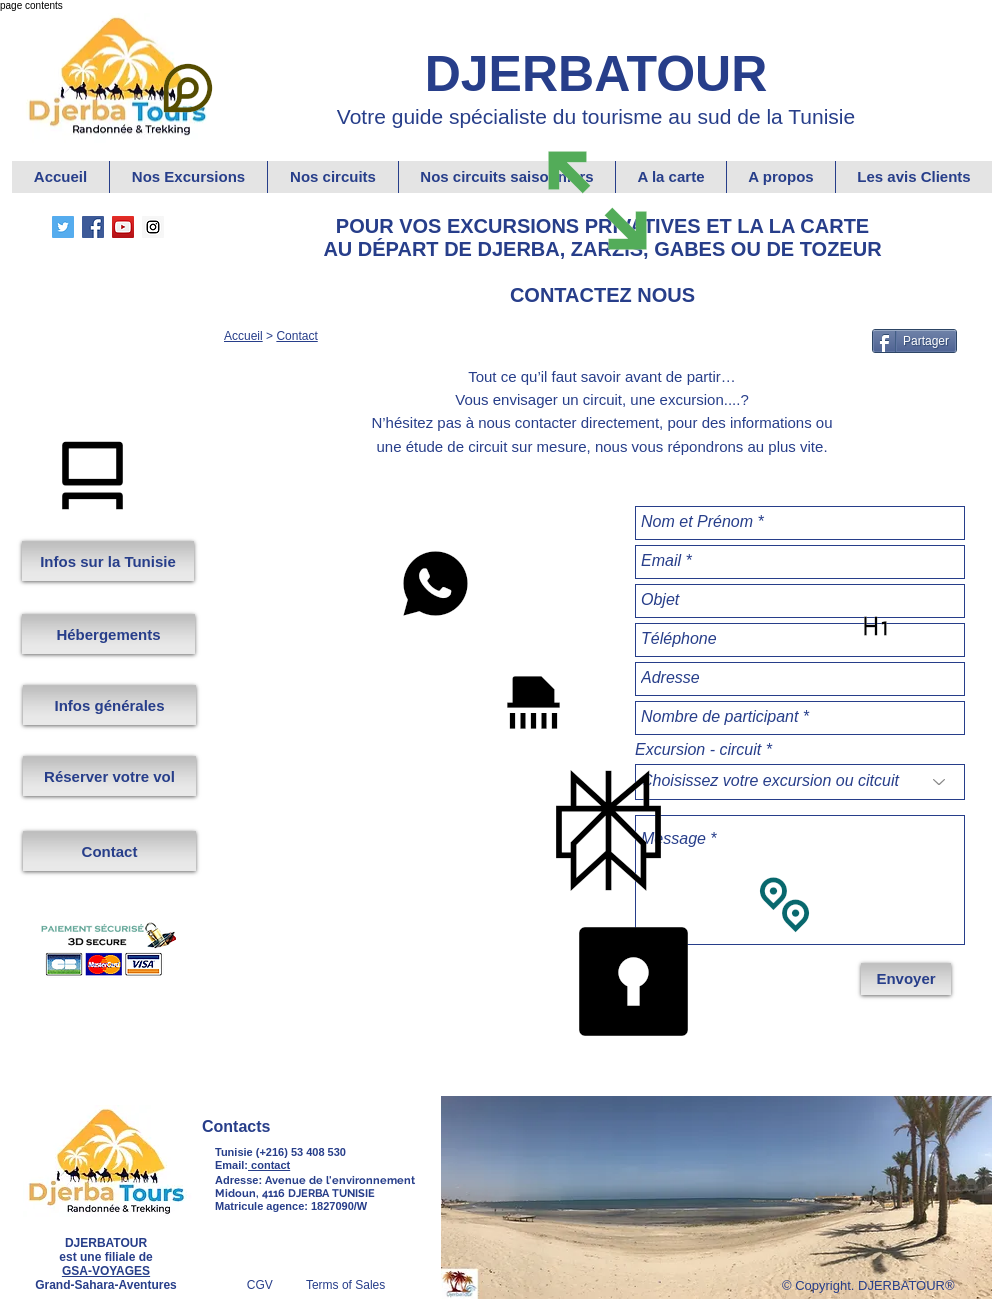 The image size is (1004, 1310). I want to click on format text as heading level 1, so click(876, 626).